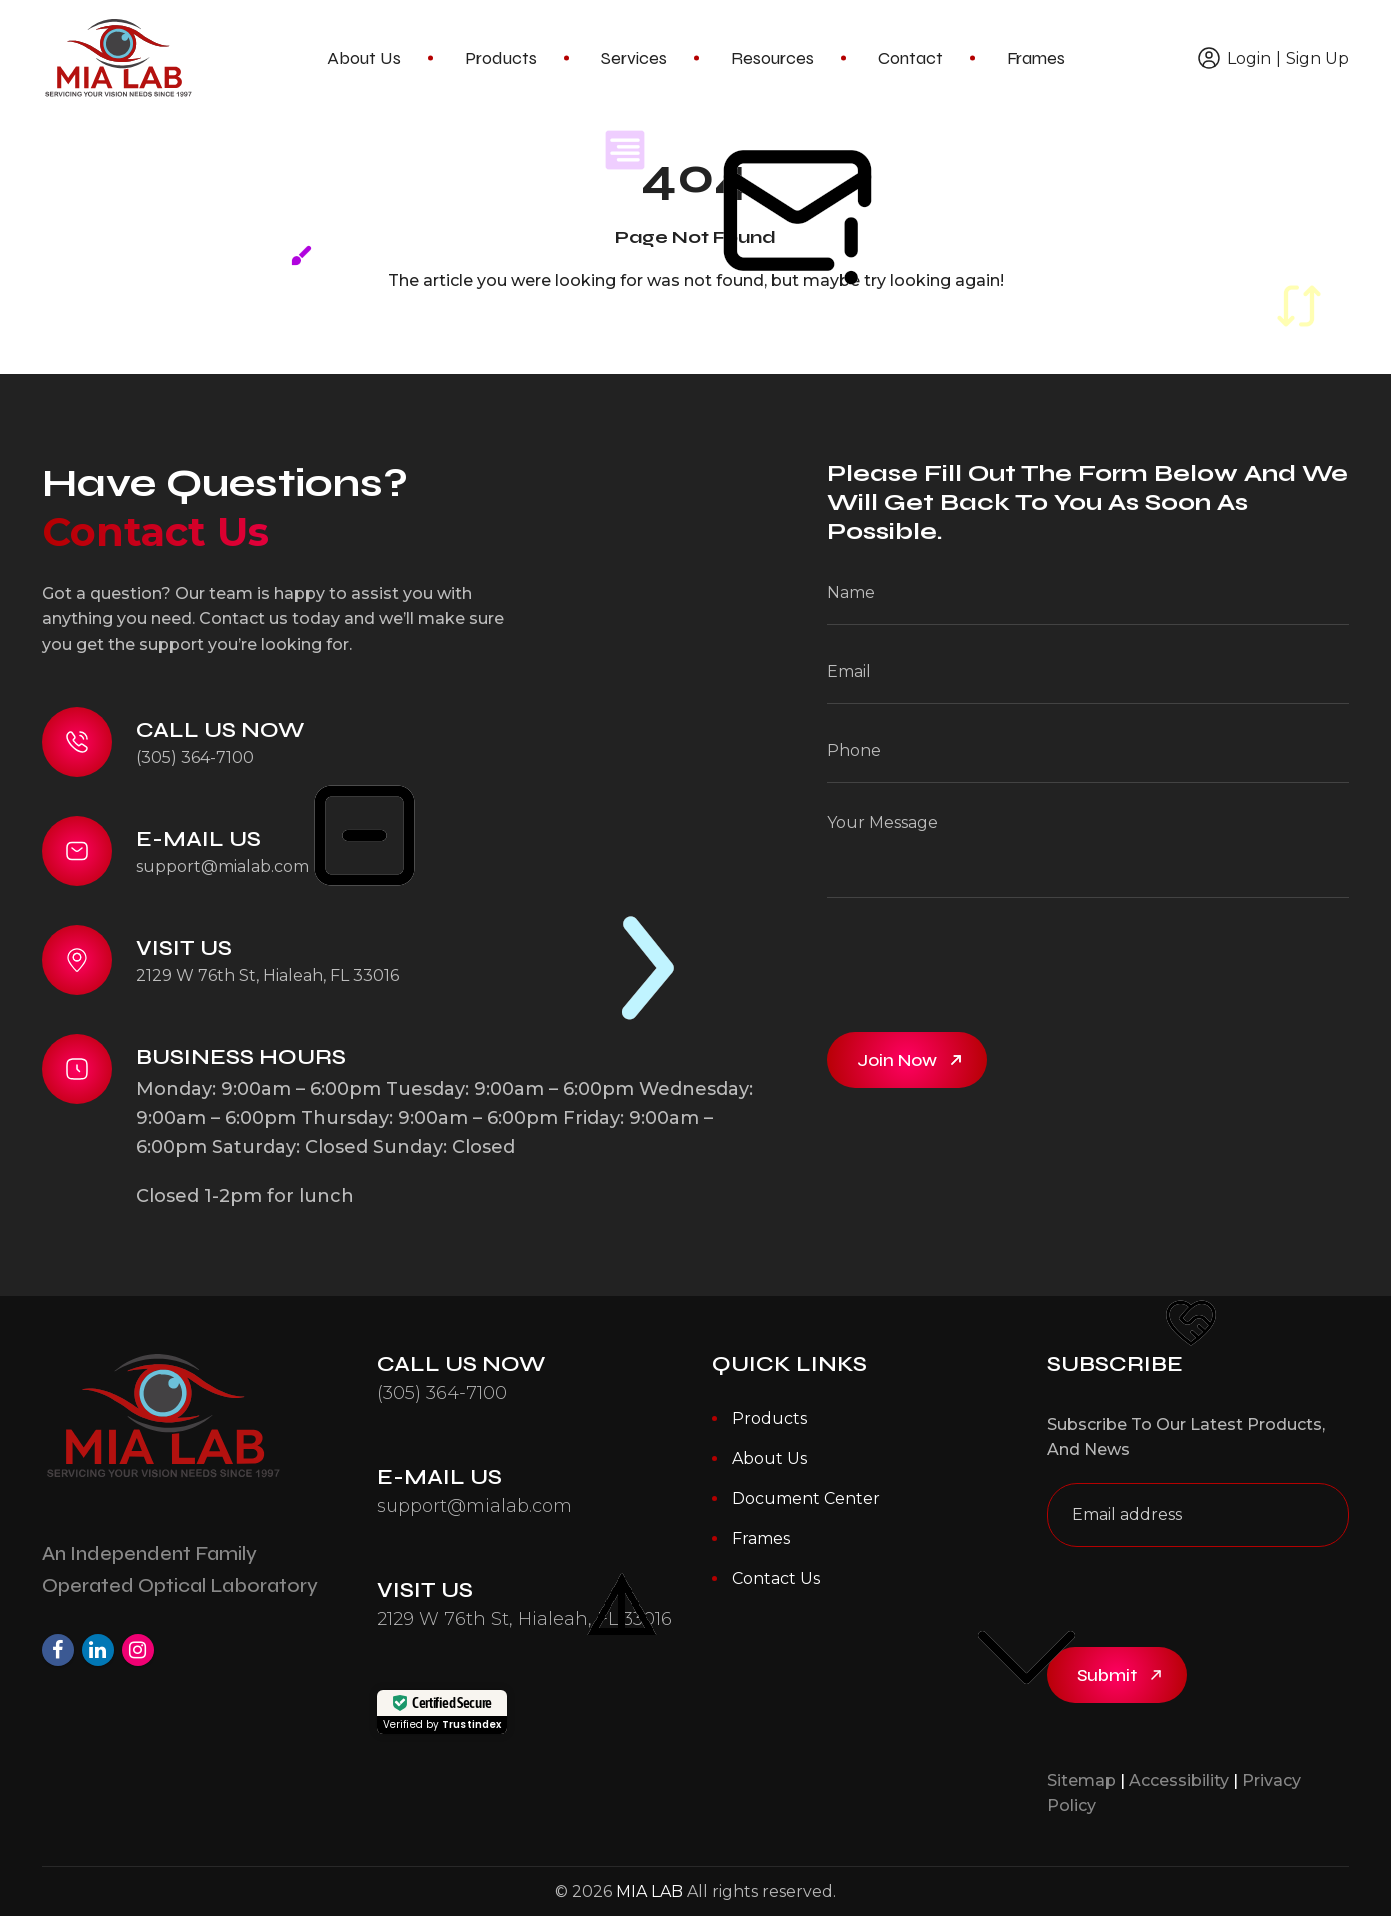  Describe the element at coordinates (301, 255) in the screenshot. I see `access brush or painting tools` at that location.